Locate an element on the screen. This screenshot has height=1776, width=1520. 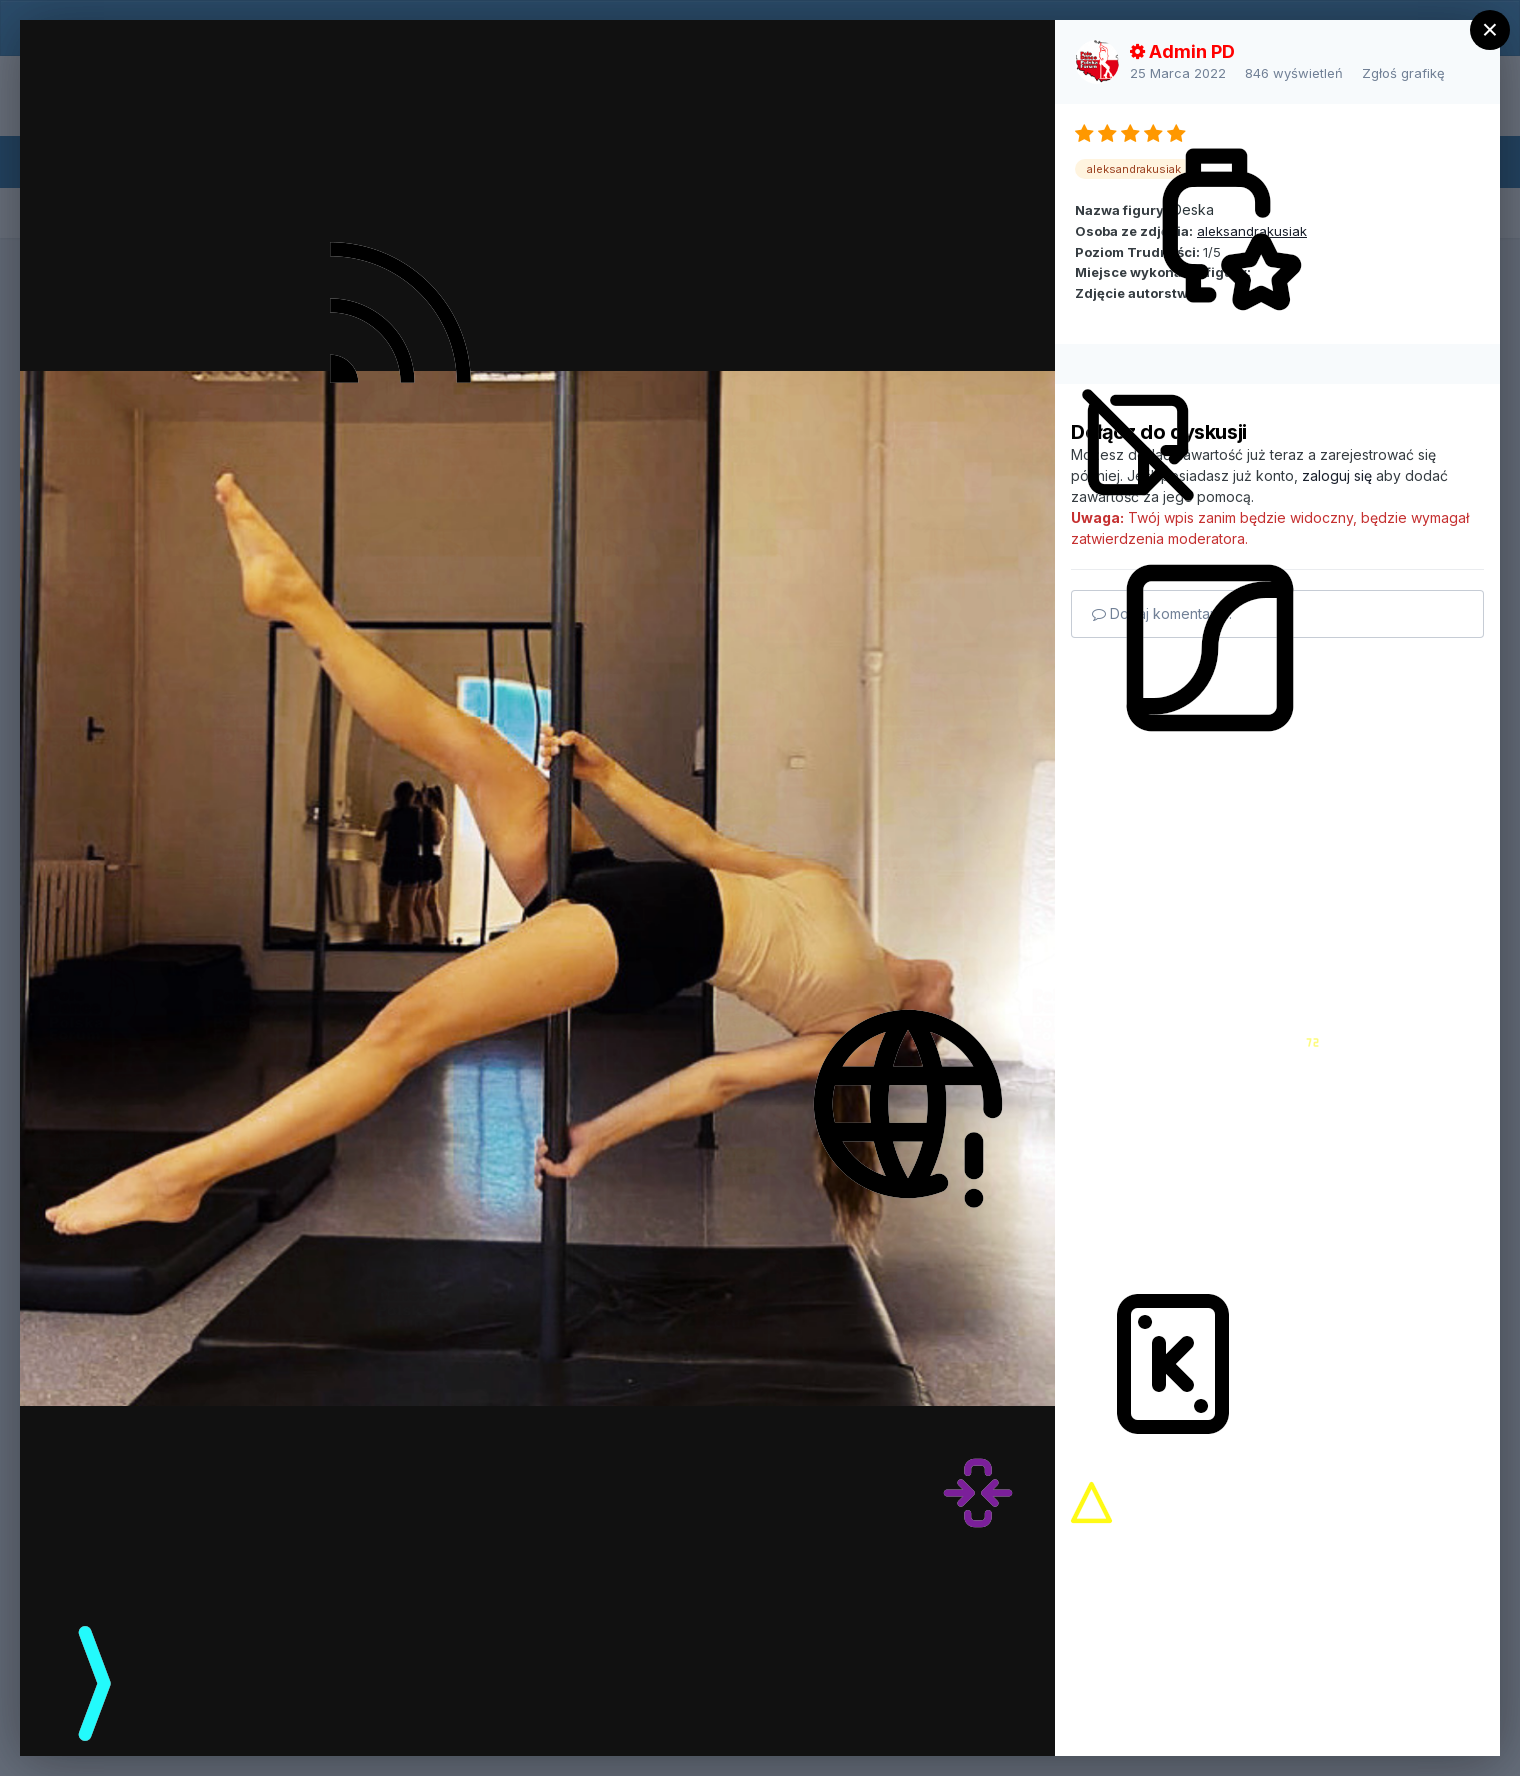
navigate to the next item or page is located at coordinates (91, 1683).